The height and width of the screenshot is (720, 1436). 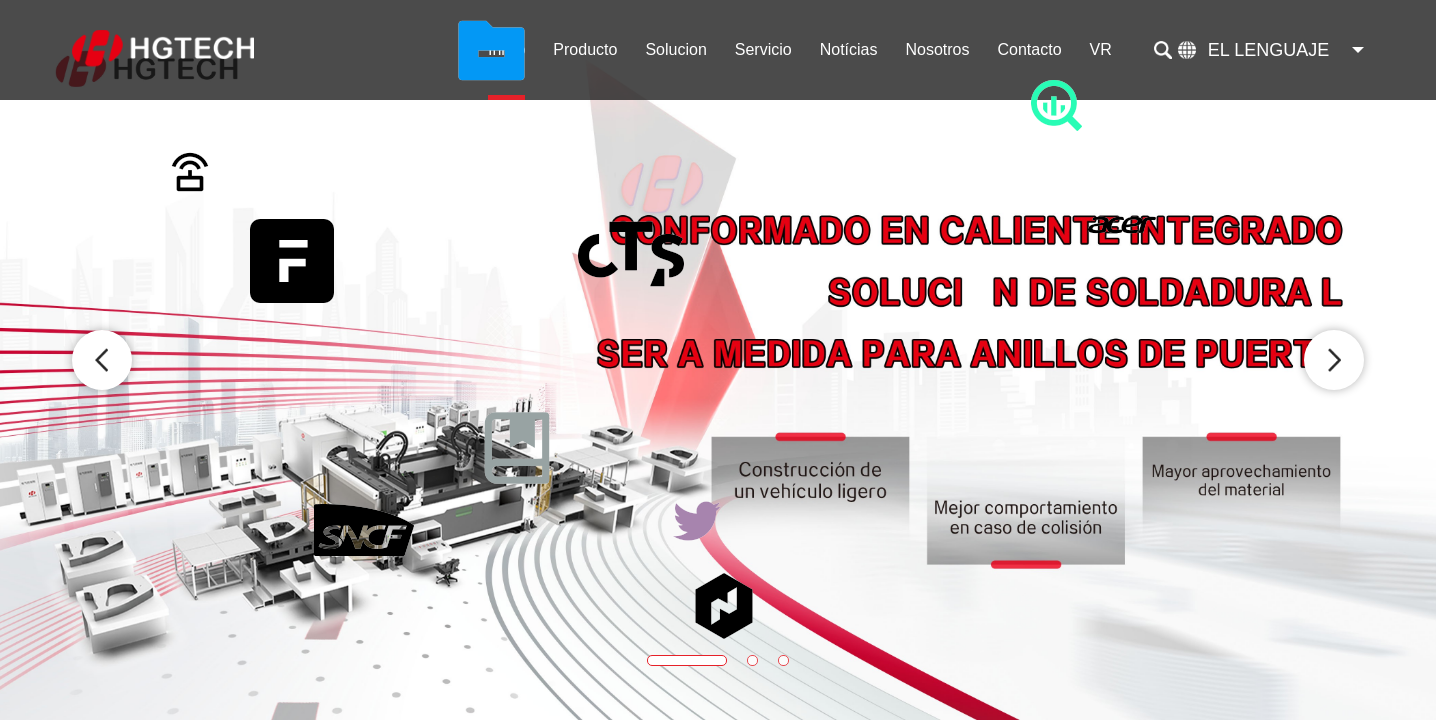 What do you see at coordinates (292, 261) in the screenshot?
I see `frappe framework logo` at bounding box center [292, 261].